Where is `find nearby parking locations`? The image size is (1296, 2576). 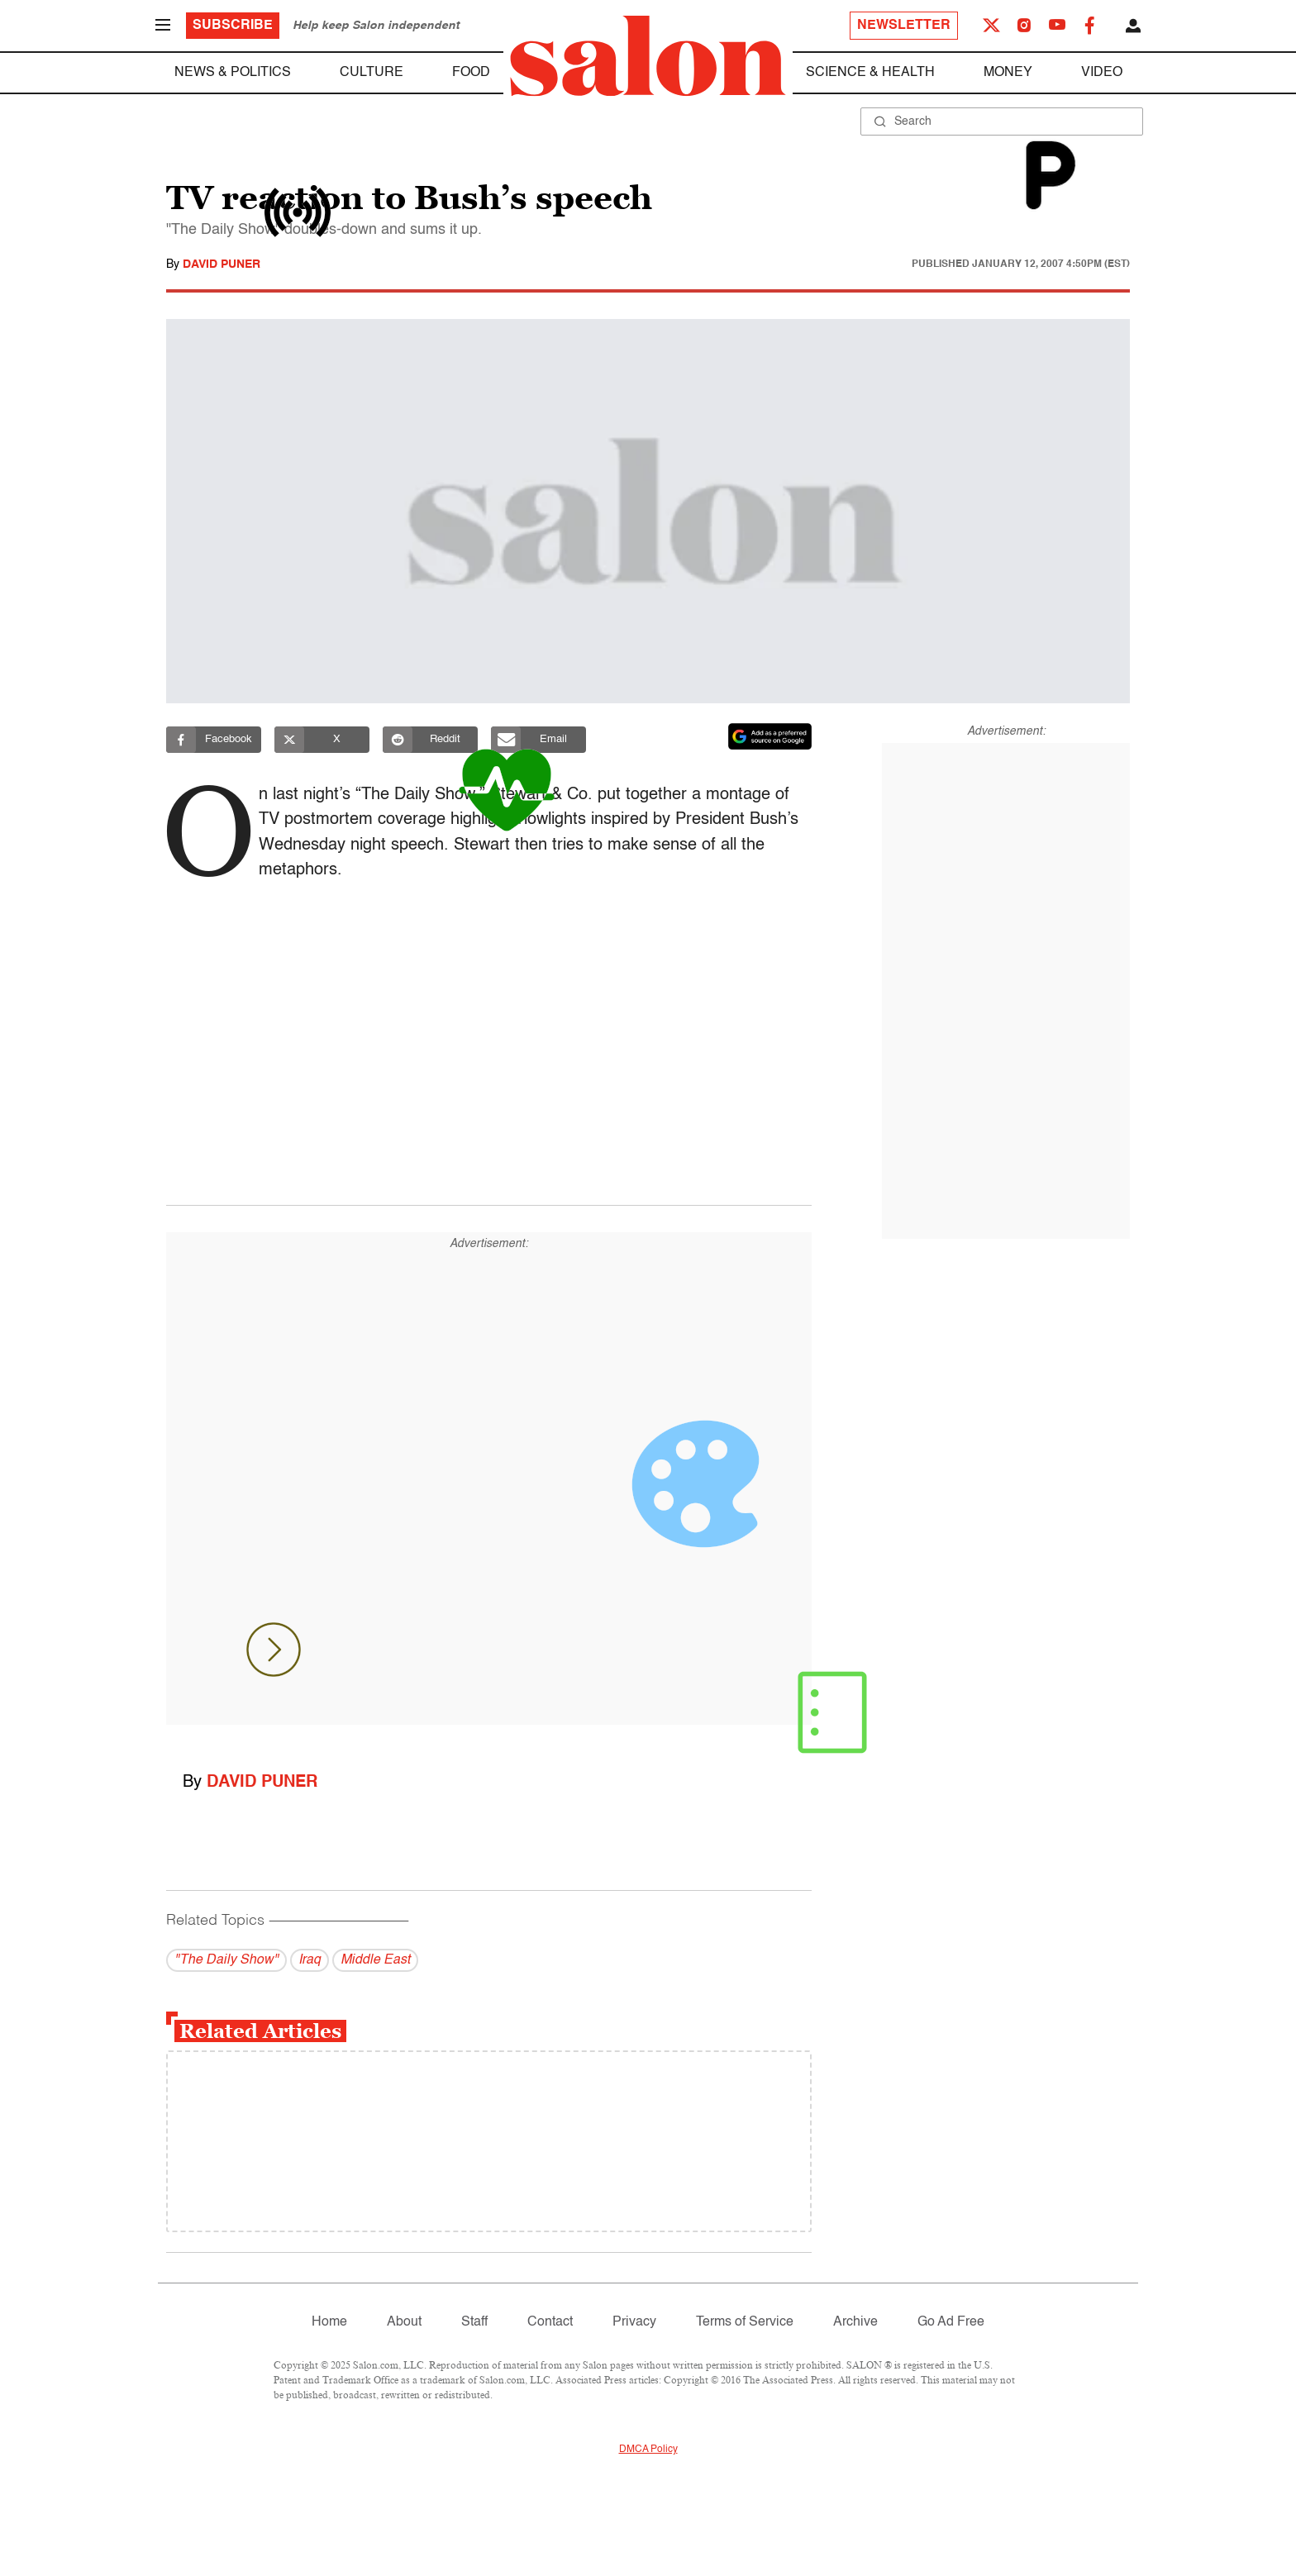
find nearby parking locations is located at coordinates (1049, 175).